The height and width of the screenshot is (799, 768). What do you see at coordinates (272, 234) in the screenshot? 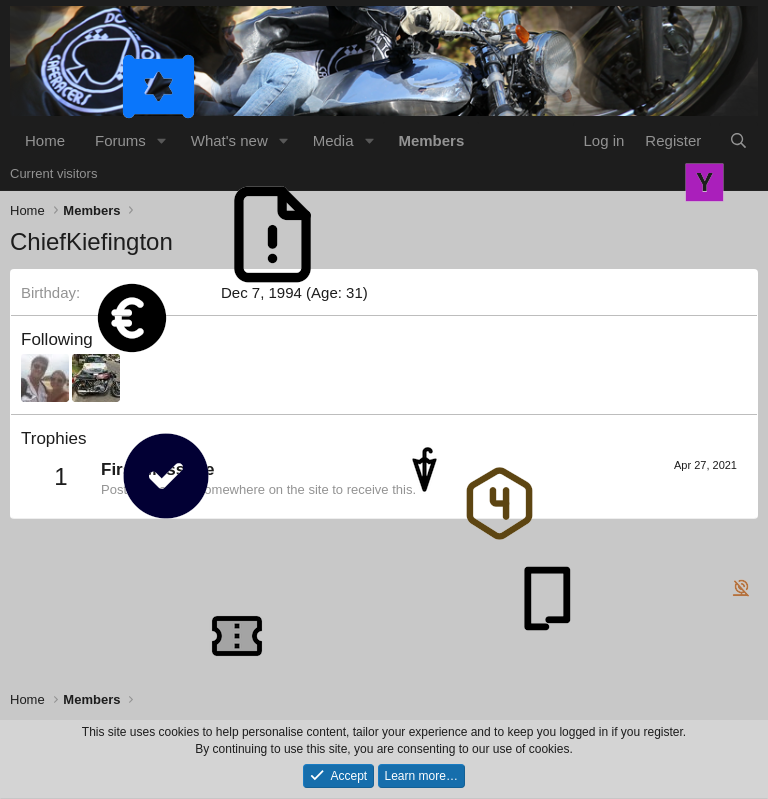
I see `indicates a file with an error or warning` at bounding box center [272, 234].